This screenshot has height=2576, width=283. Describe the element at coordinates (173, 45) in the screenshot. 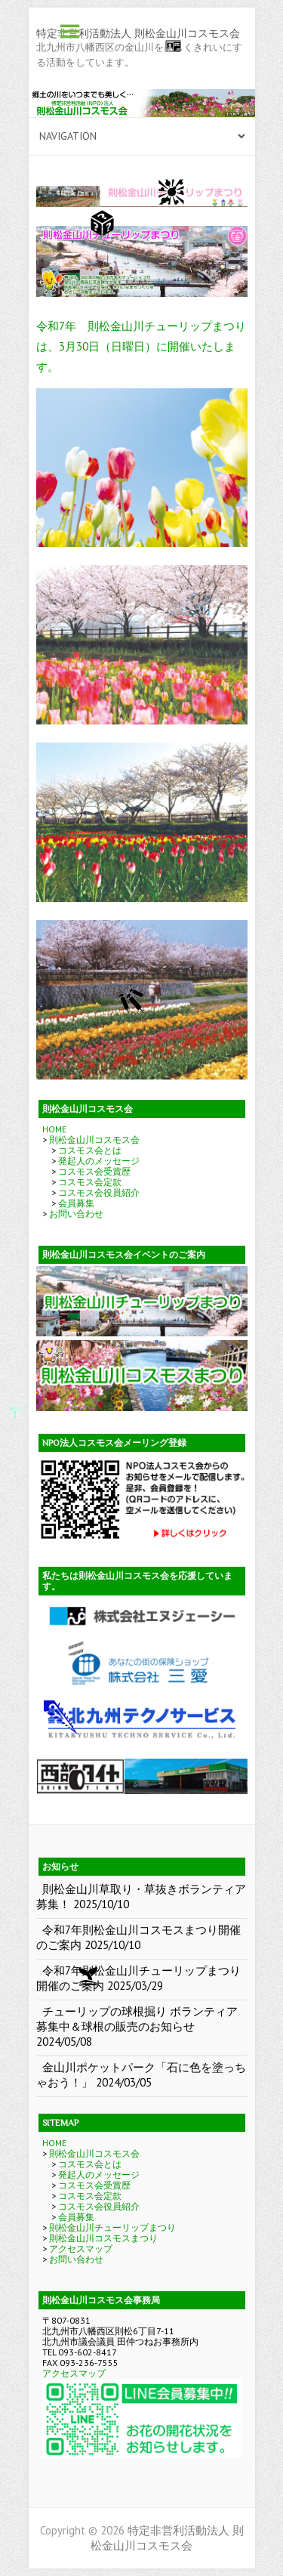

I see `view your profile or identification details` at that location.